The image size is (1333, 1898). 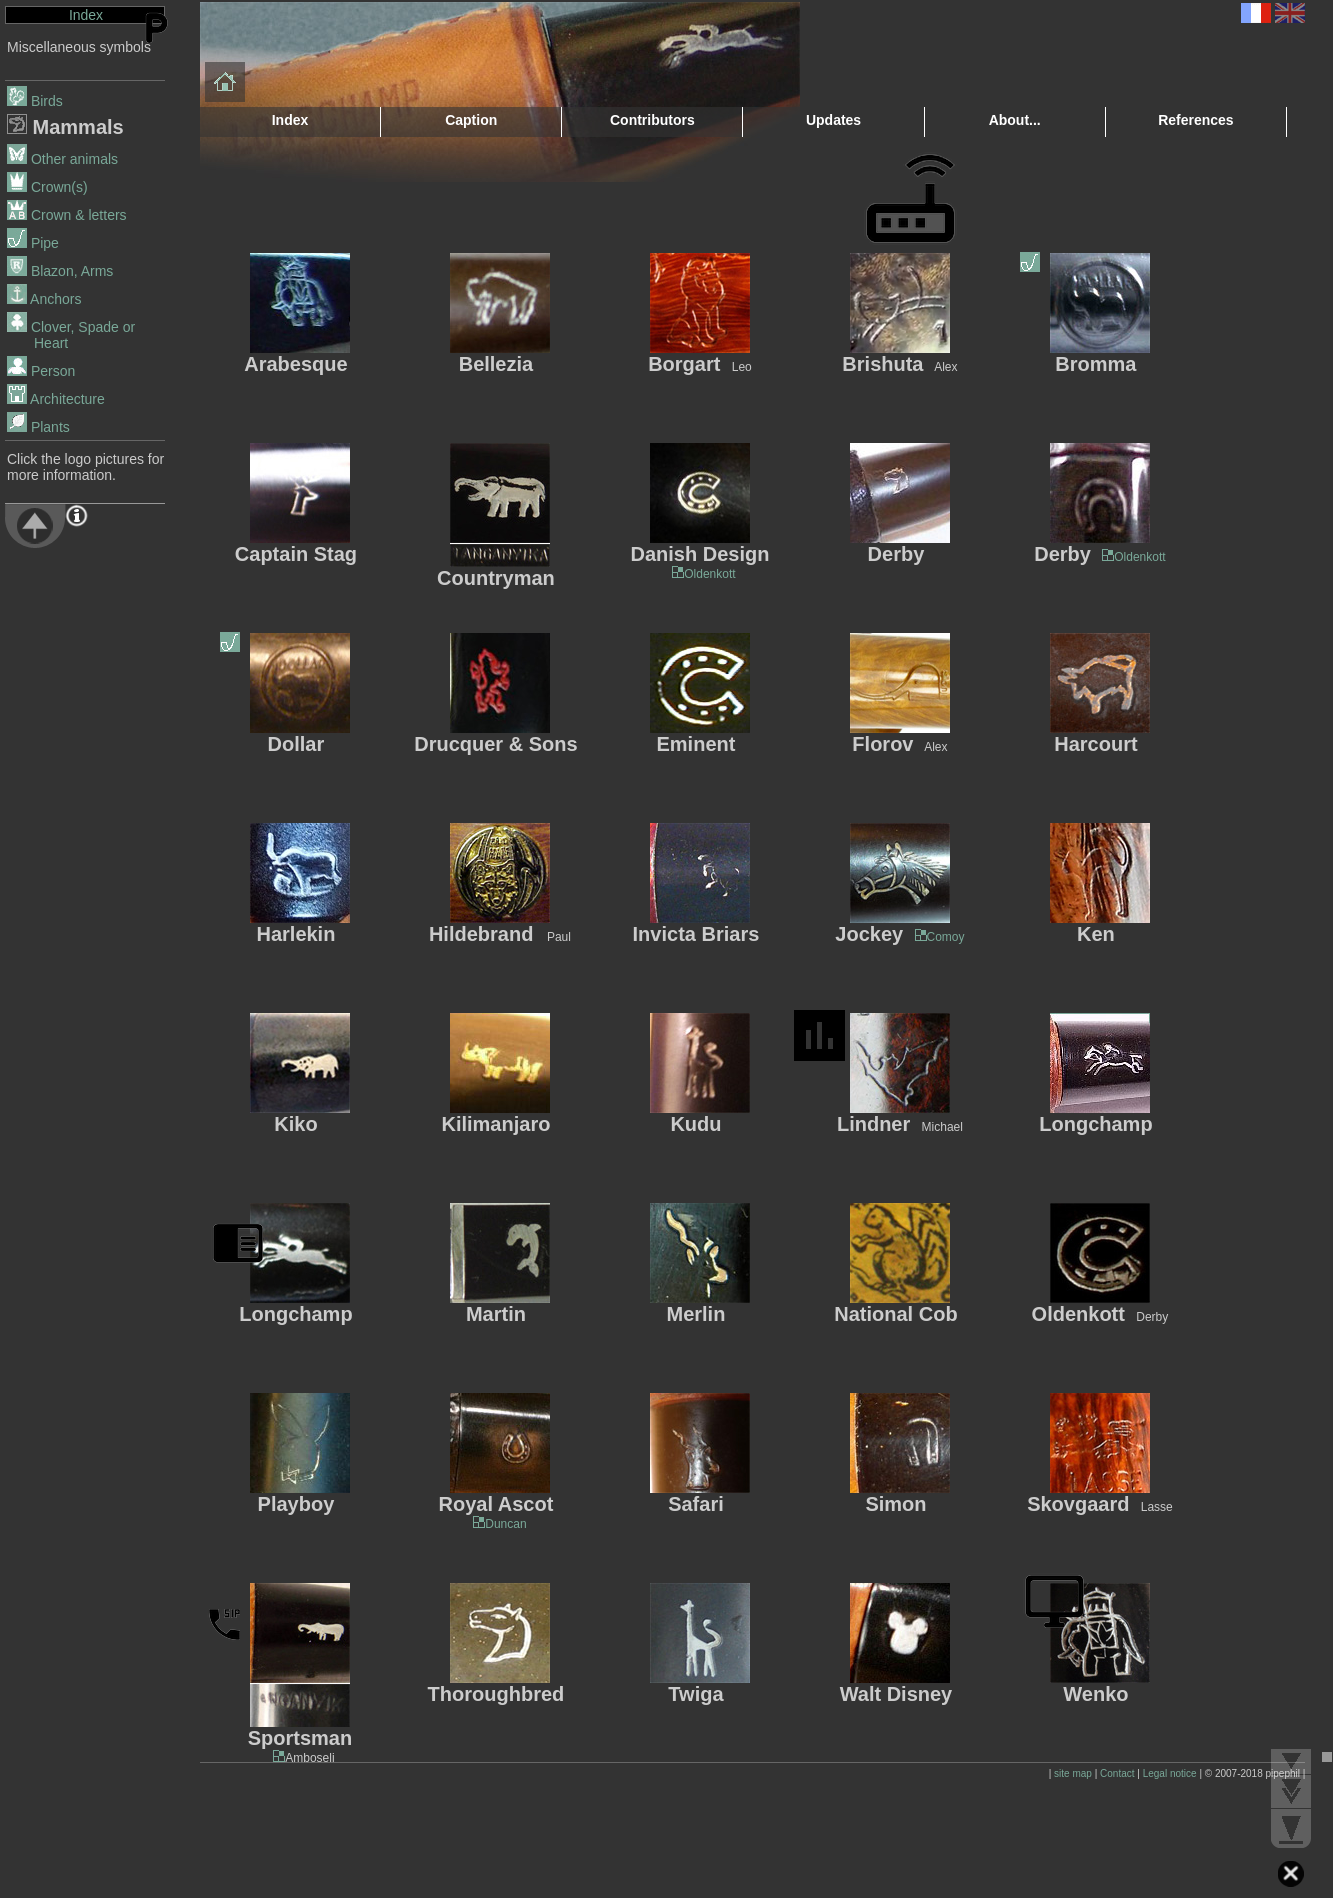 I want to click on access router or network settings, so click(x=910, y=198).